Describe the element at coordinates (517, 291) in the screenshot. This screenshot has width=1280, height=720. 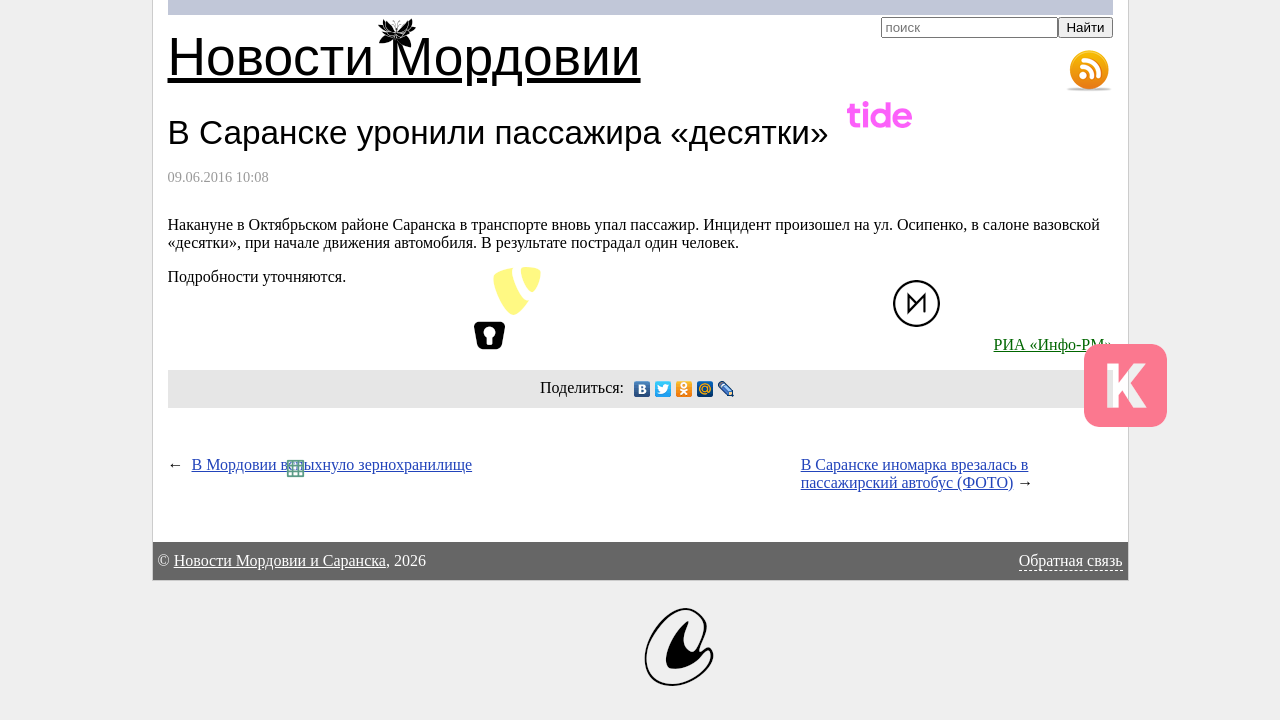
I see `TYPO3 content management system logo` at that location.